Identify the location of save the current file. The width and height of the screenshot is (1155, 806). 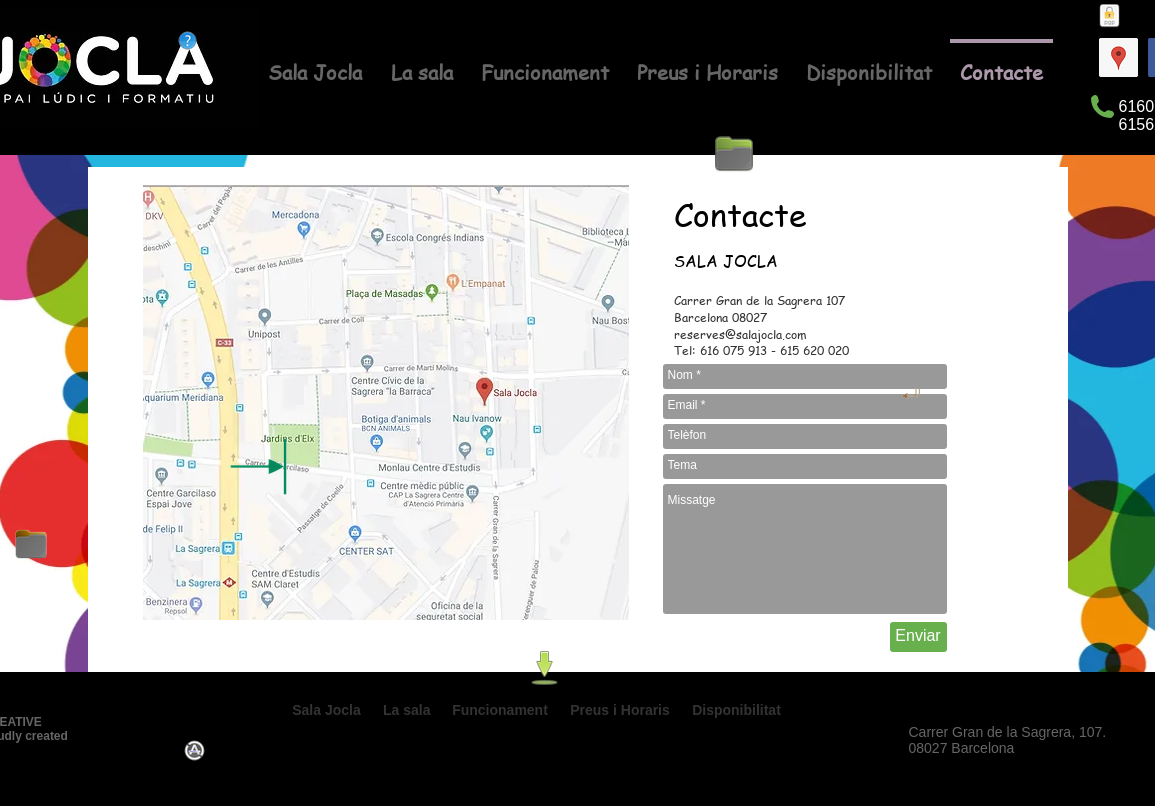
(544, 664).